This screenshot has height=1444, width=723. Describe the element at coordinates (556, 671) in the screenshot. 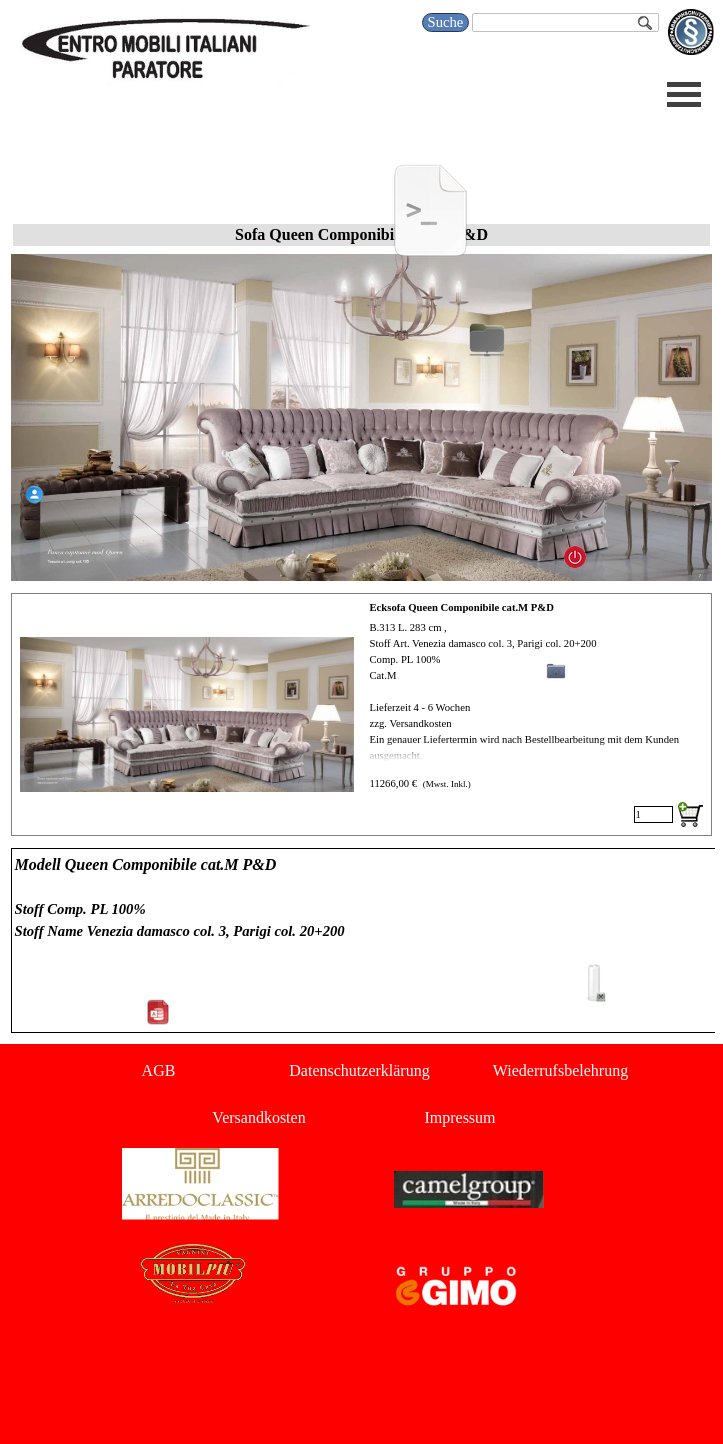

I see `open your home folder` at that location.